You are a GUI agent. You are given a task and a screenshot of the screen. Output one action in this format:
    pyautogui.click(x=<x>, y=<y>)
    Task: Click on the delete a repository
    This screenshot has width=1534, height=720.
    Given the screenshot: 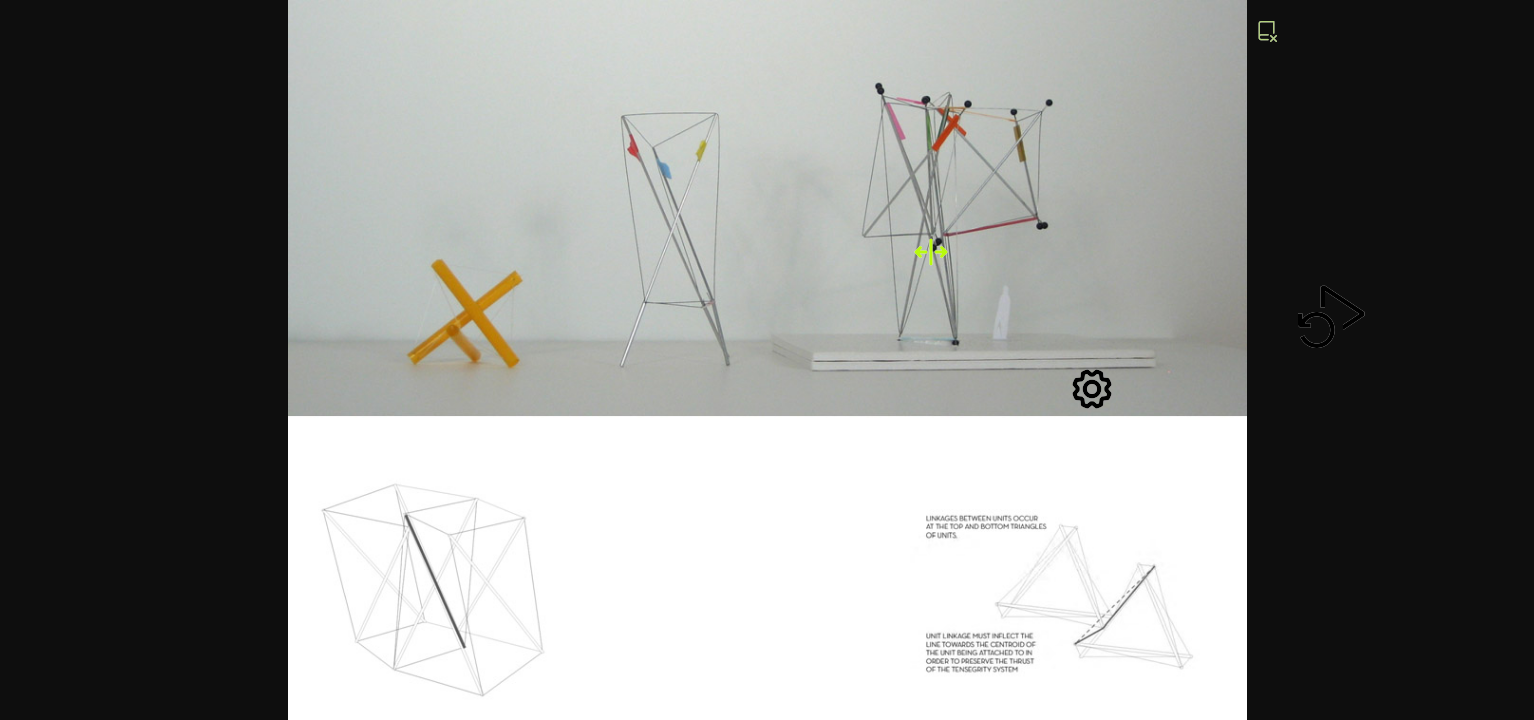 What is the action you would take?
    pyautogui.click(x=1266, y=31)
    